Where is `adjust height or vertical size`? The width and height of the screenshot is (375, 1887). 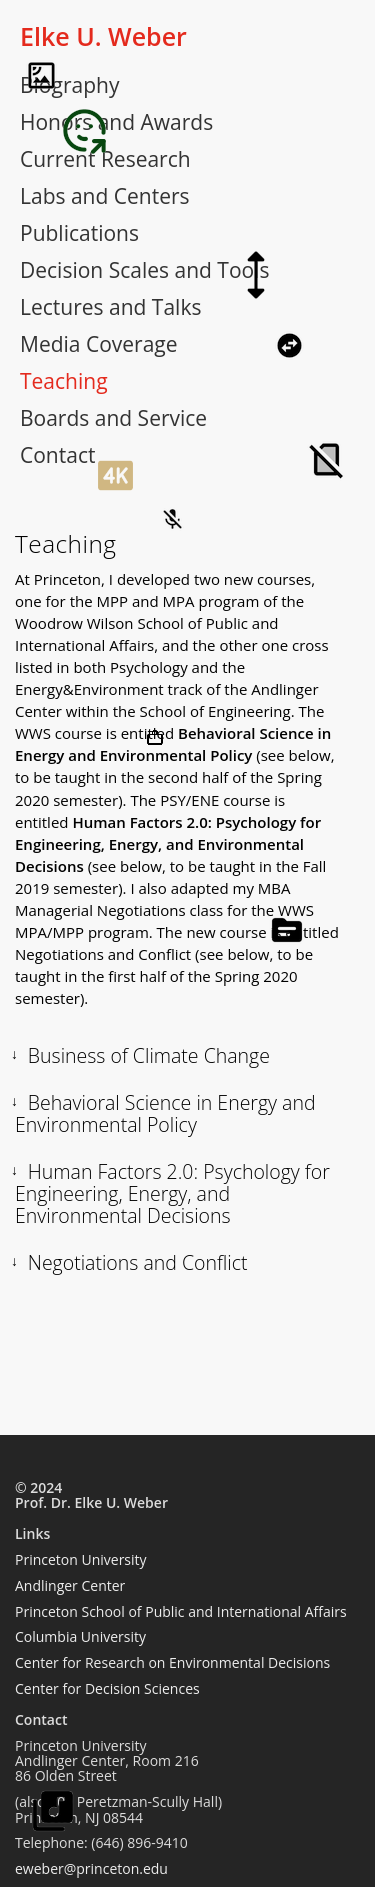
adjust height or vertical size is located at coordinates (256, 275).